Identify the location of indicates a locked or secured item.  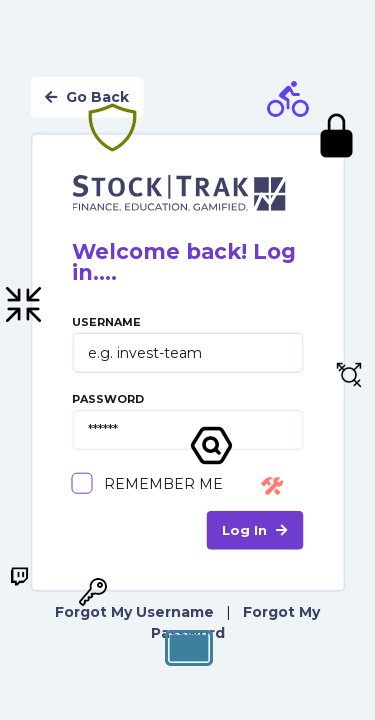
(336, 135).